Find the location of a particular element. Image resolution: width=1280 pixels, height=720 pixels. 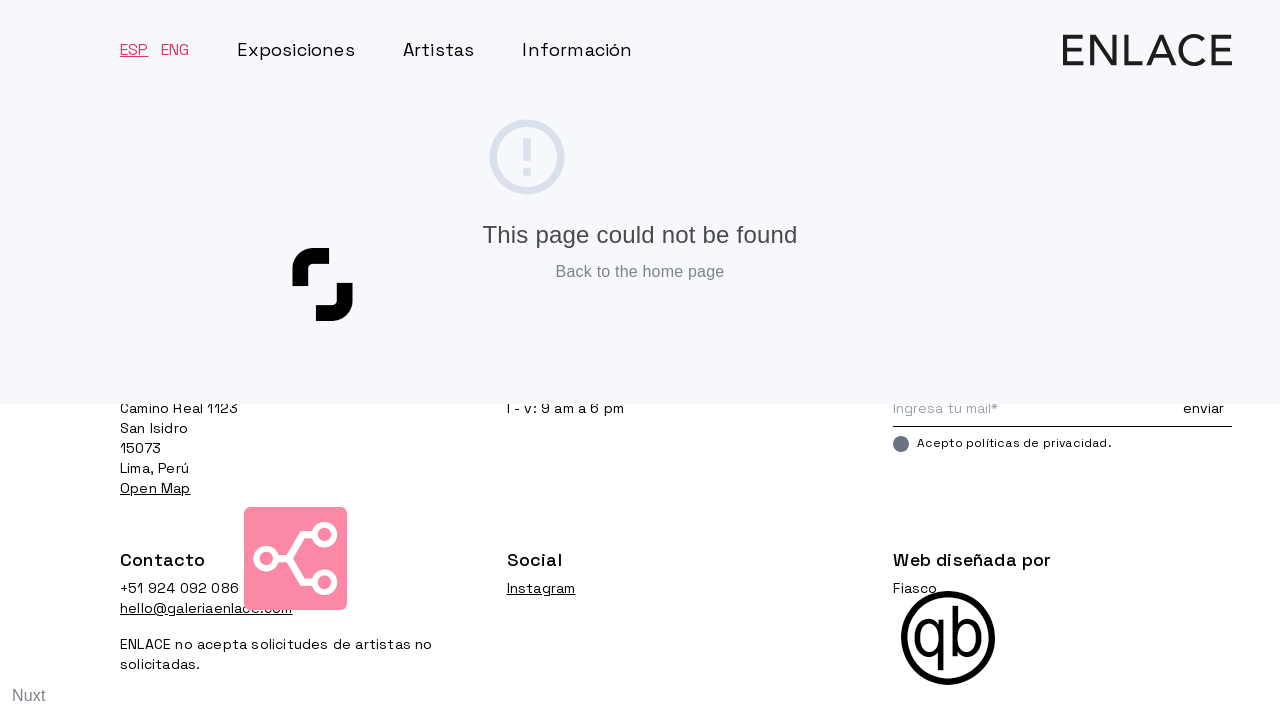

view on stackshare is located at coordinates (295, 558).